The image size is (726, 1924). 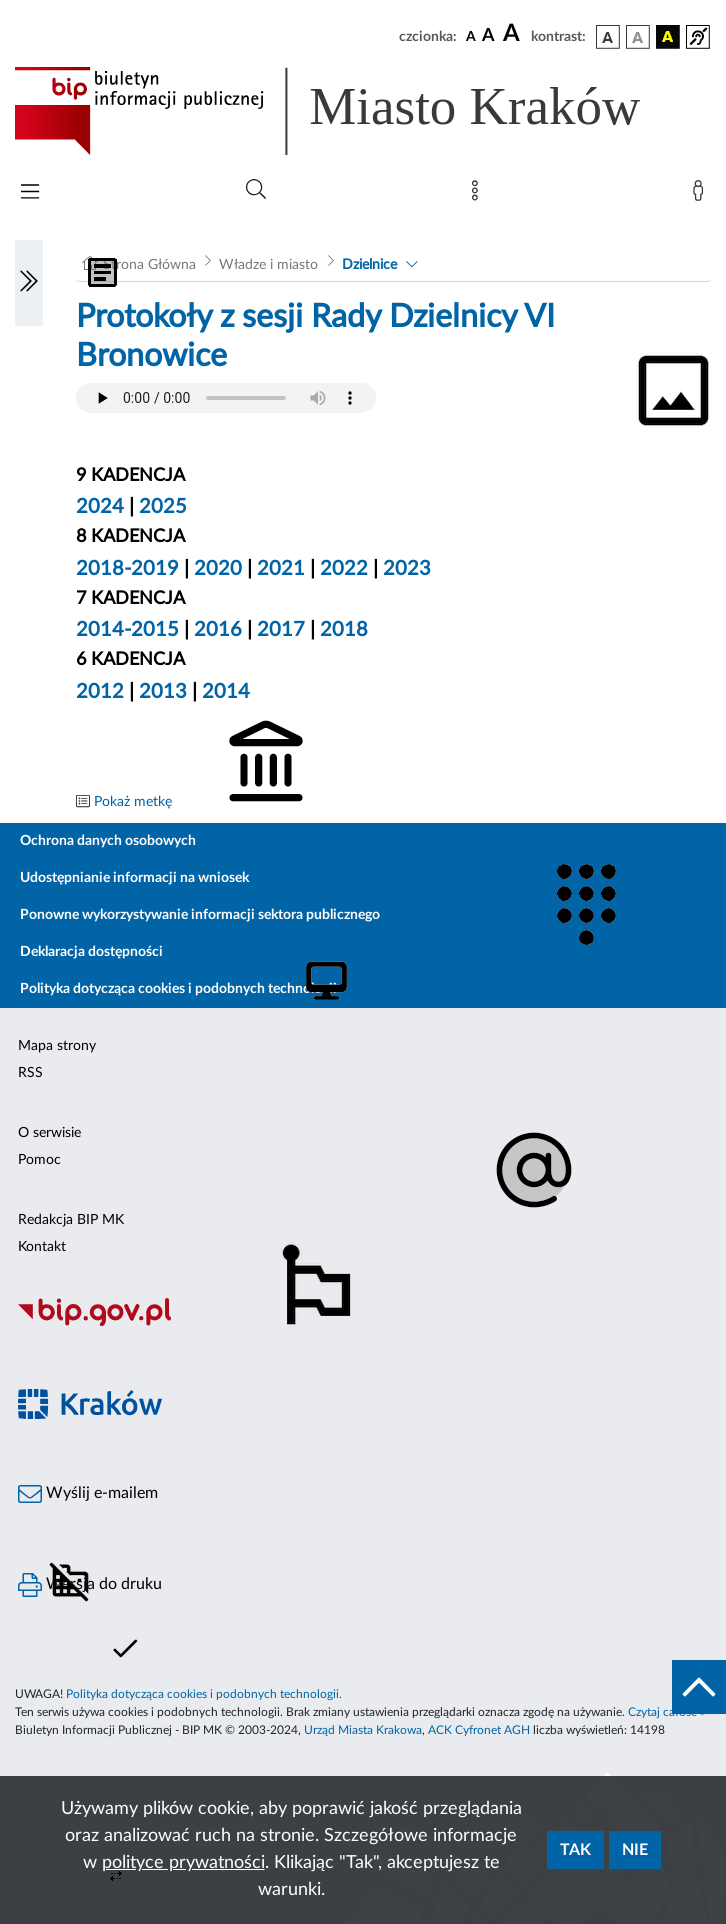 What do you see at coordinates (316, 1286) in the screenshot?
I see `access flag emoji or country symbols` at bounding box center [316, 1286].